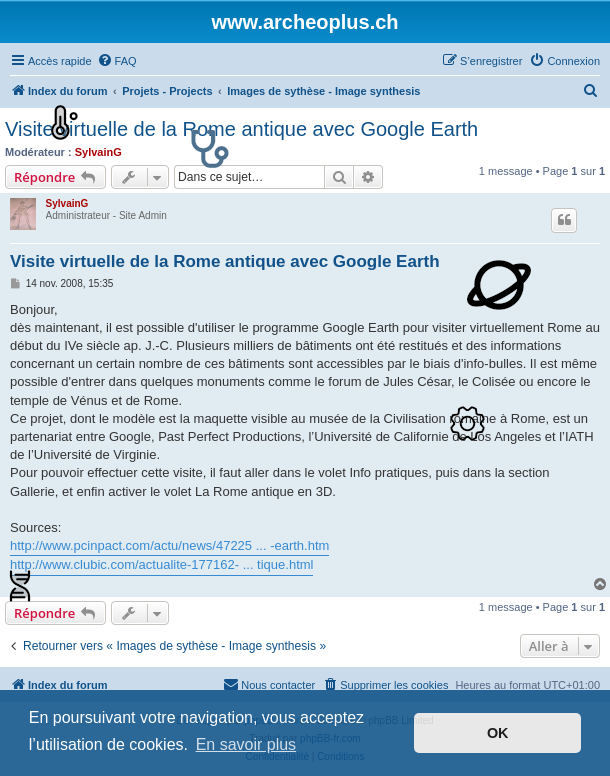  I want to click on access health or medical features, so click(207, 147).